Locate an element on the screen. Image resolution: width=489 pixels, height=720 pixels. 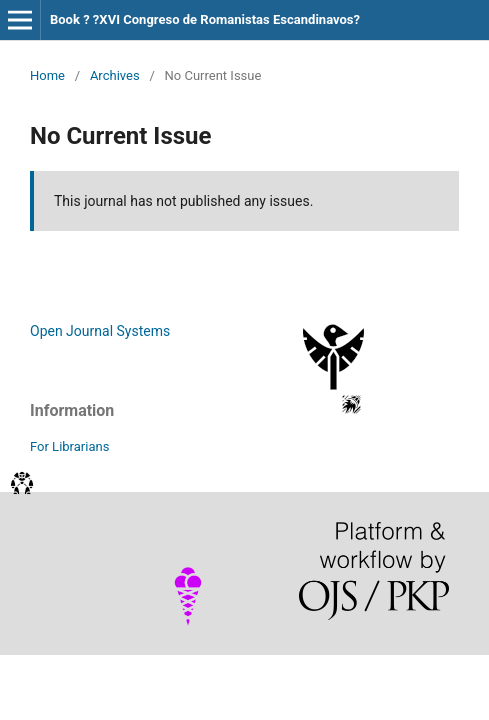
dessert or sweet treats category is located at coordinates (188, 597).